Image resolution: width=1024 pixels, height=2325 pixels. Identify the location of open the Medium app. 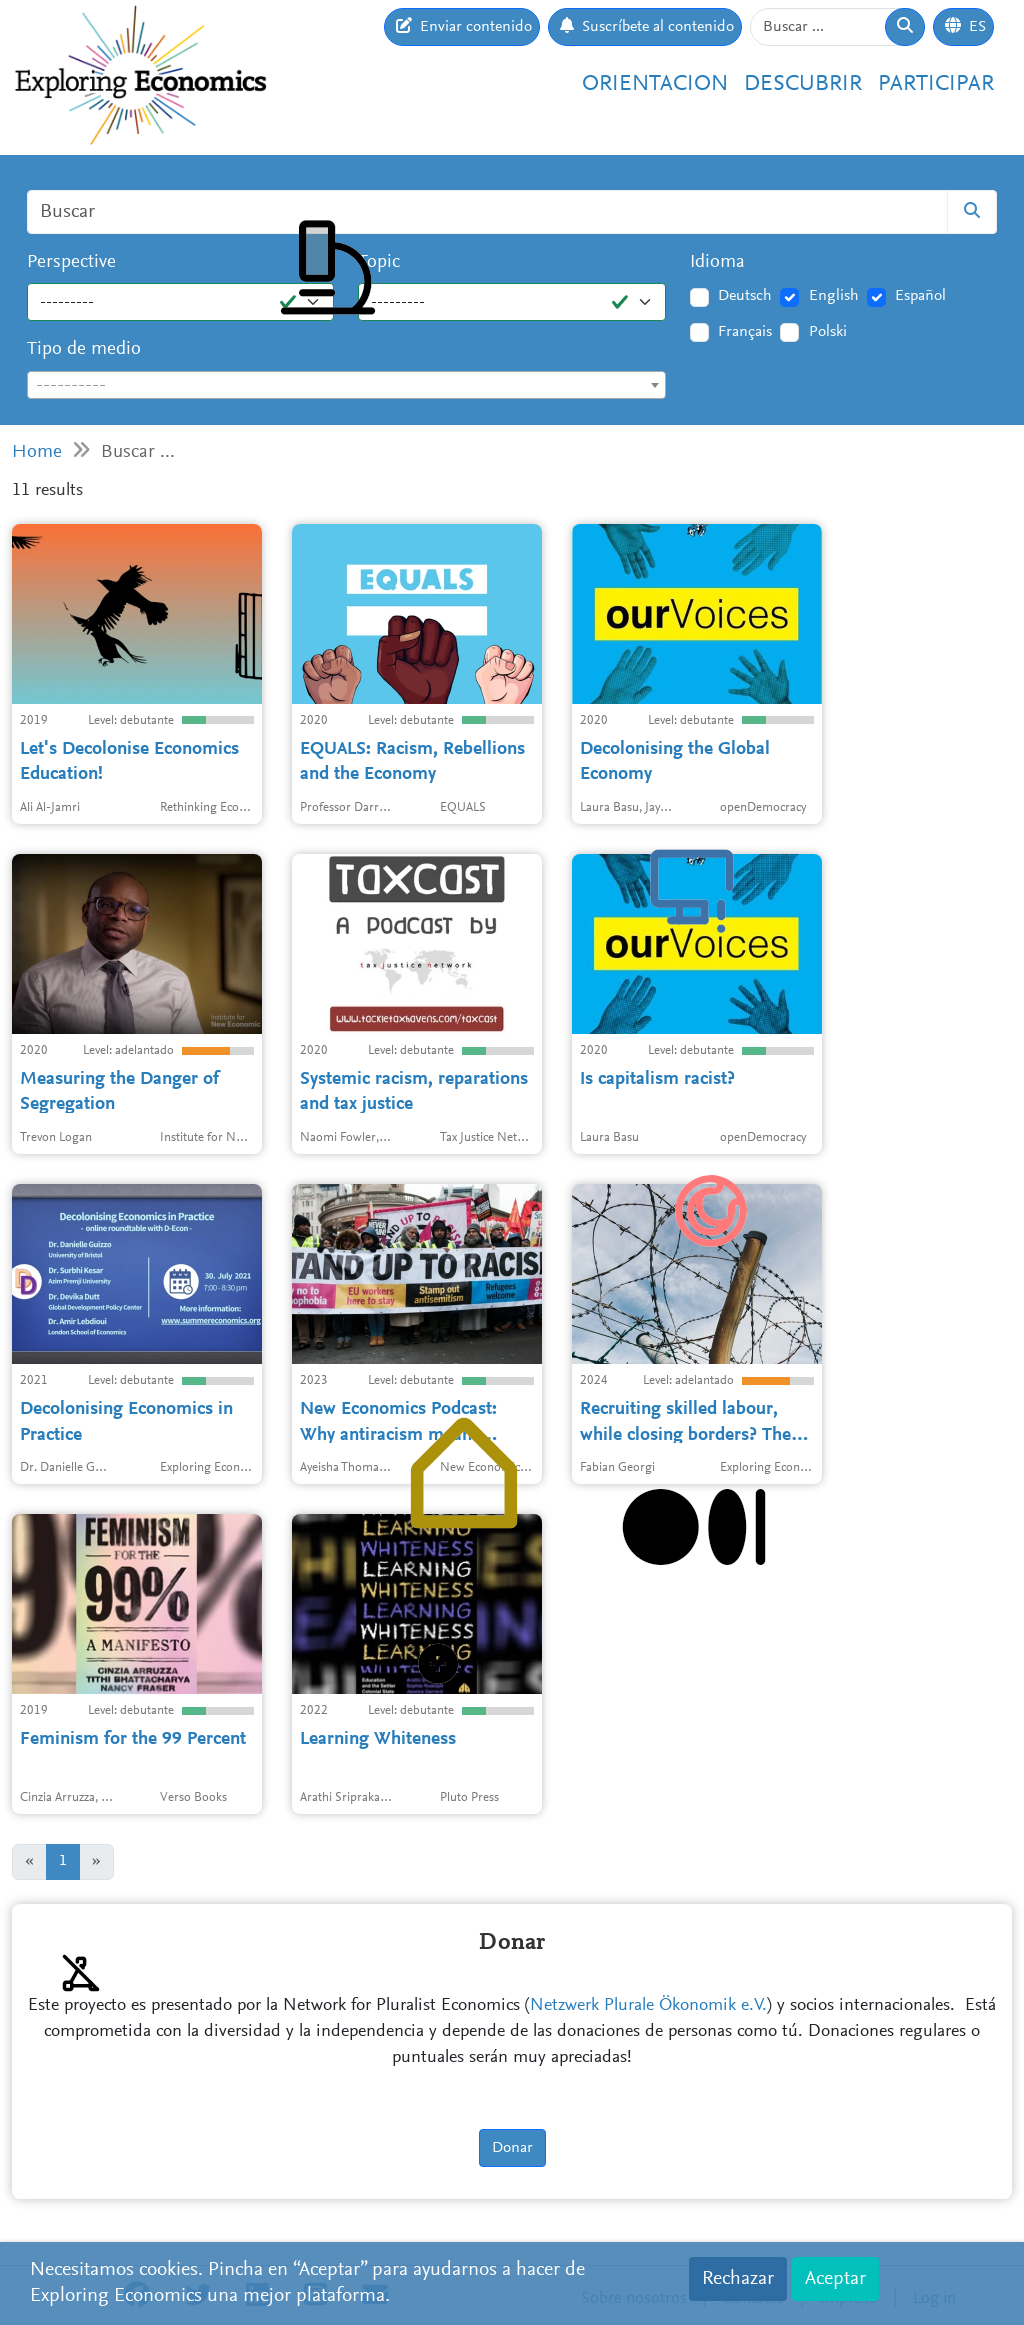
(694, 1527).